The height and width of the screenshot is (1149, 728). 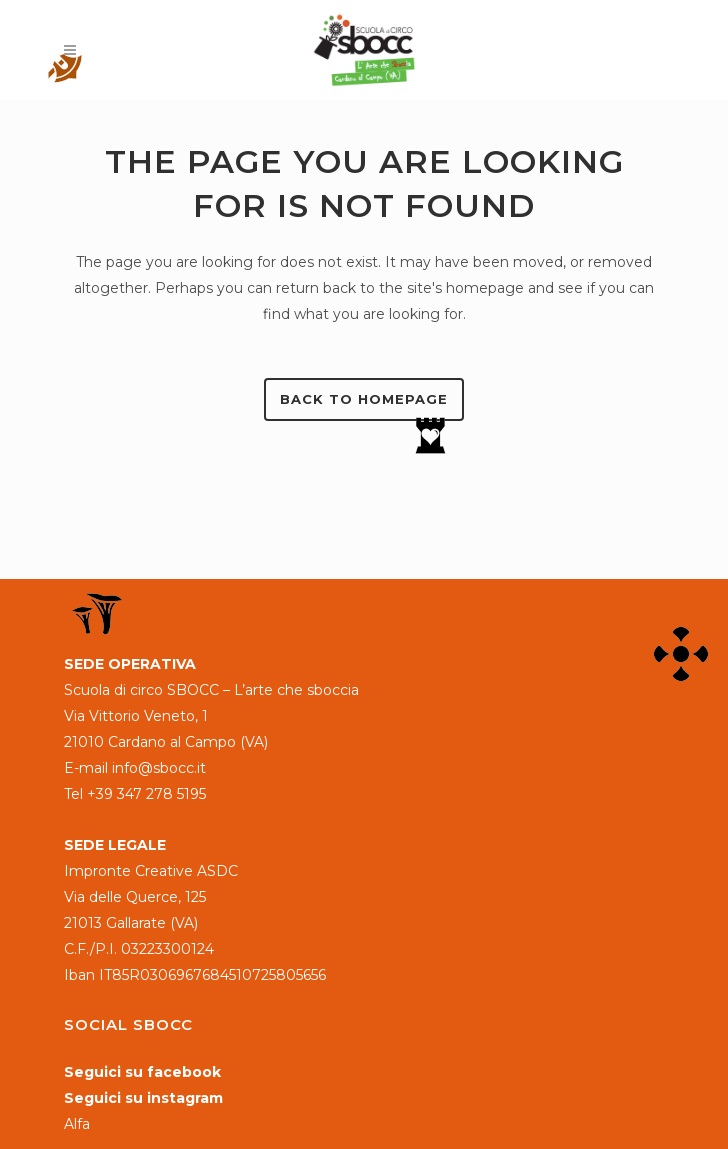 What do you see at coordinates (681, 654) in the screenshot?
I see `indicates luck or bonus reward in gameplay` at bounding box center [681, 654].